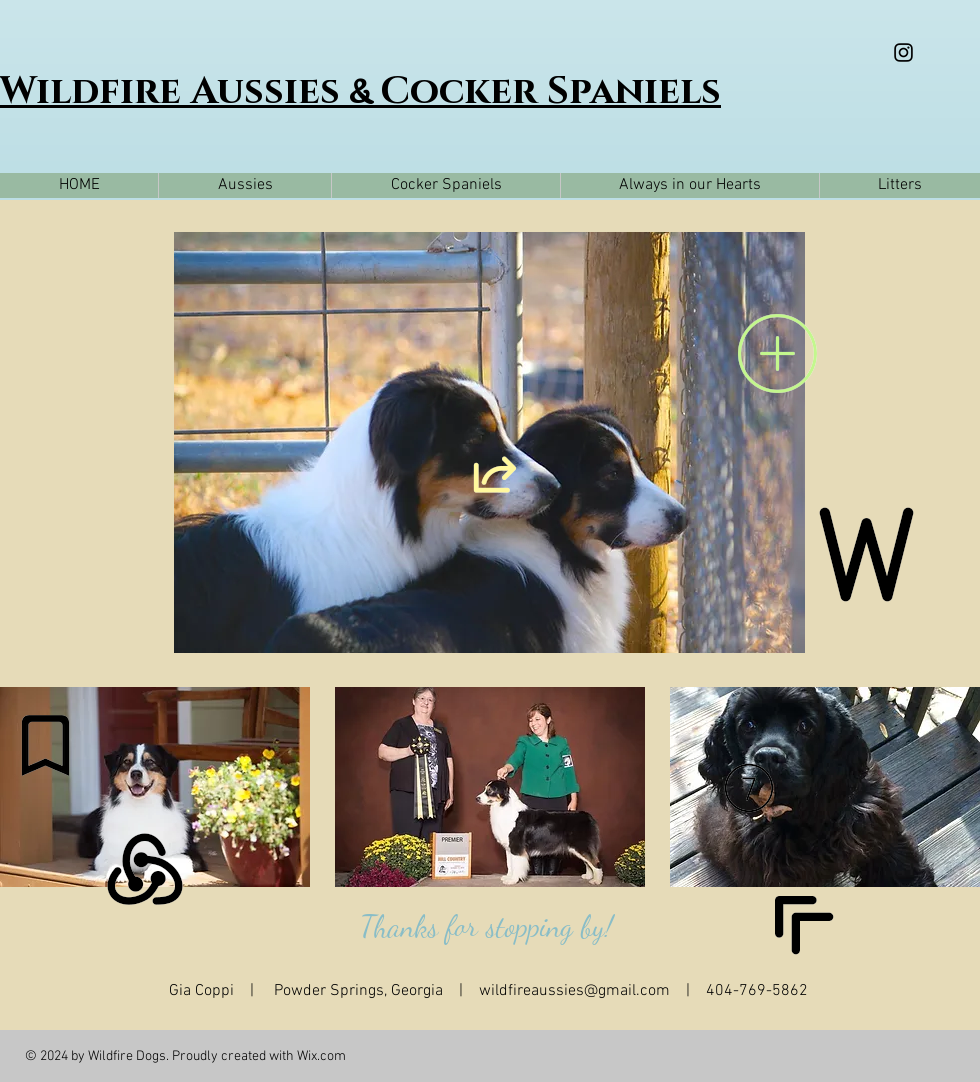 The image size is (980, 1082). What do you see at coordinates (777, 353) in the screenshot?
I see `add a new item` at bounding box center [777, 353].